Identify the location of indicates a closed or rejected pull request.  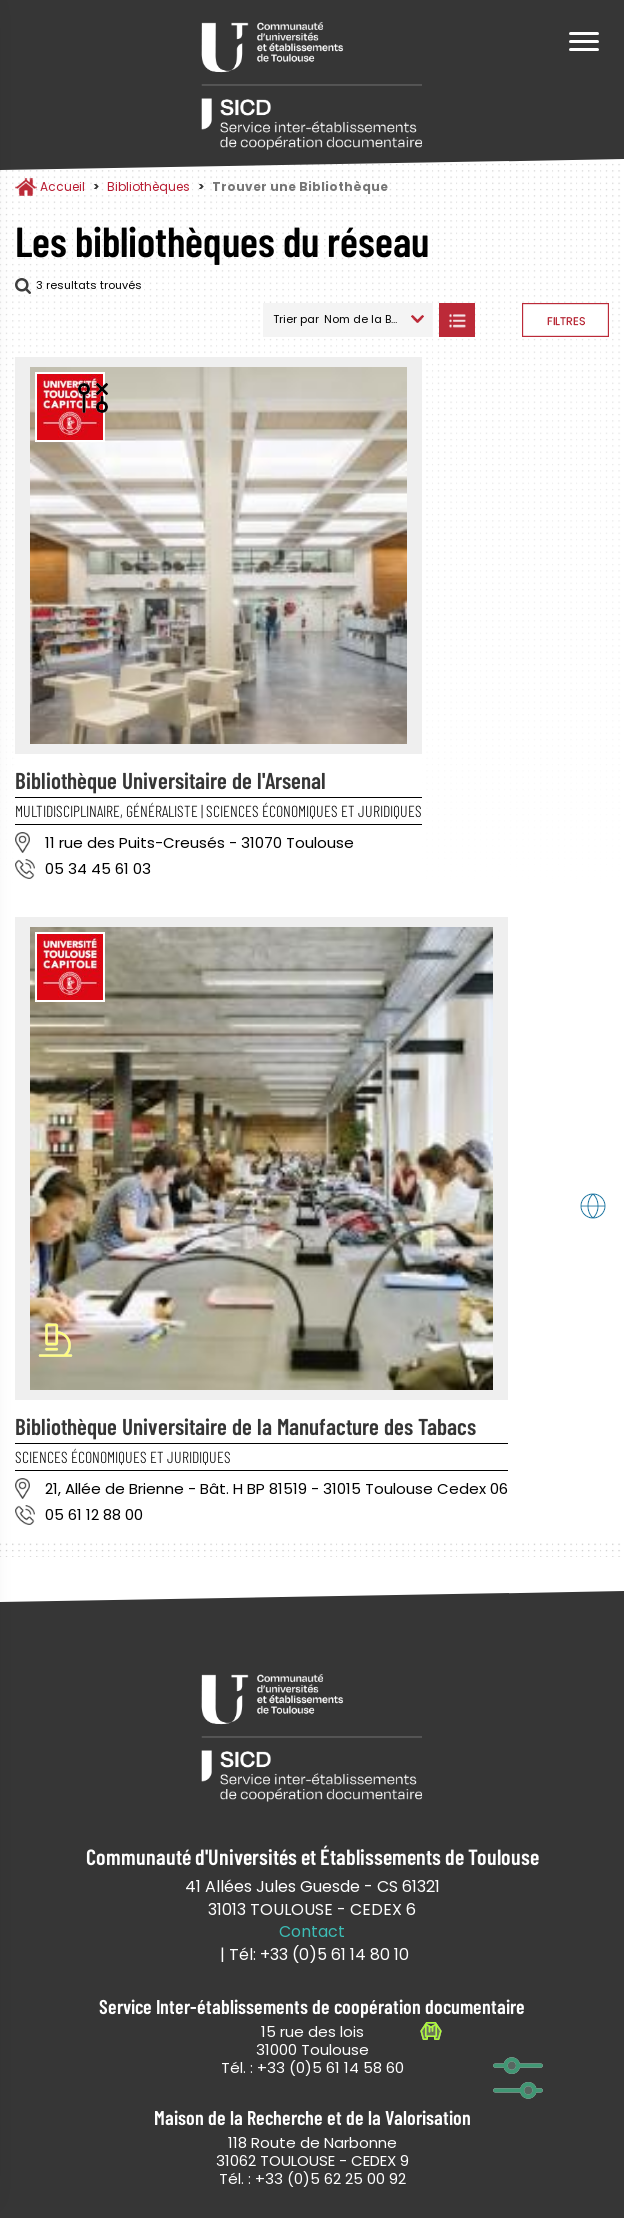
(93, 398).